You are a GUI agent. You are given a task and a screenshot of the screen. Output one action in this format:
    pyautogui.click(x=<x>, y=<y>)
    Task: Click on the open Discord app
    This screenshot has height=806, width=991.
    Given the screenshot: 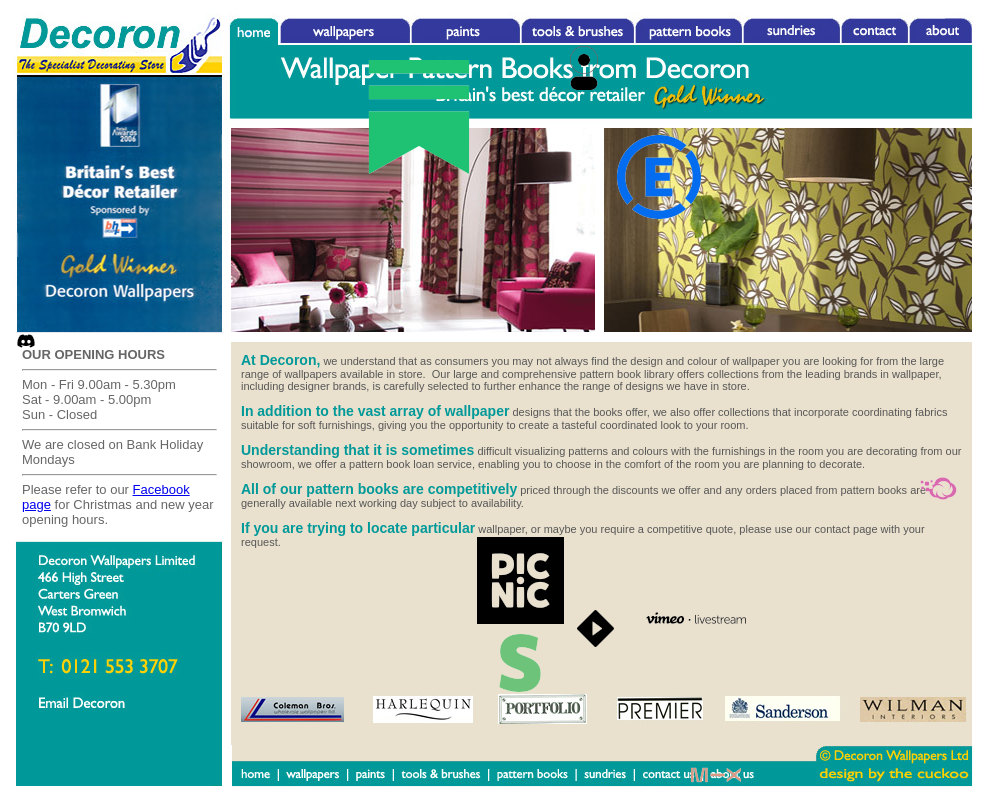 What is the action you would take?
    pyautogui.click(x=26, y=341)
    